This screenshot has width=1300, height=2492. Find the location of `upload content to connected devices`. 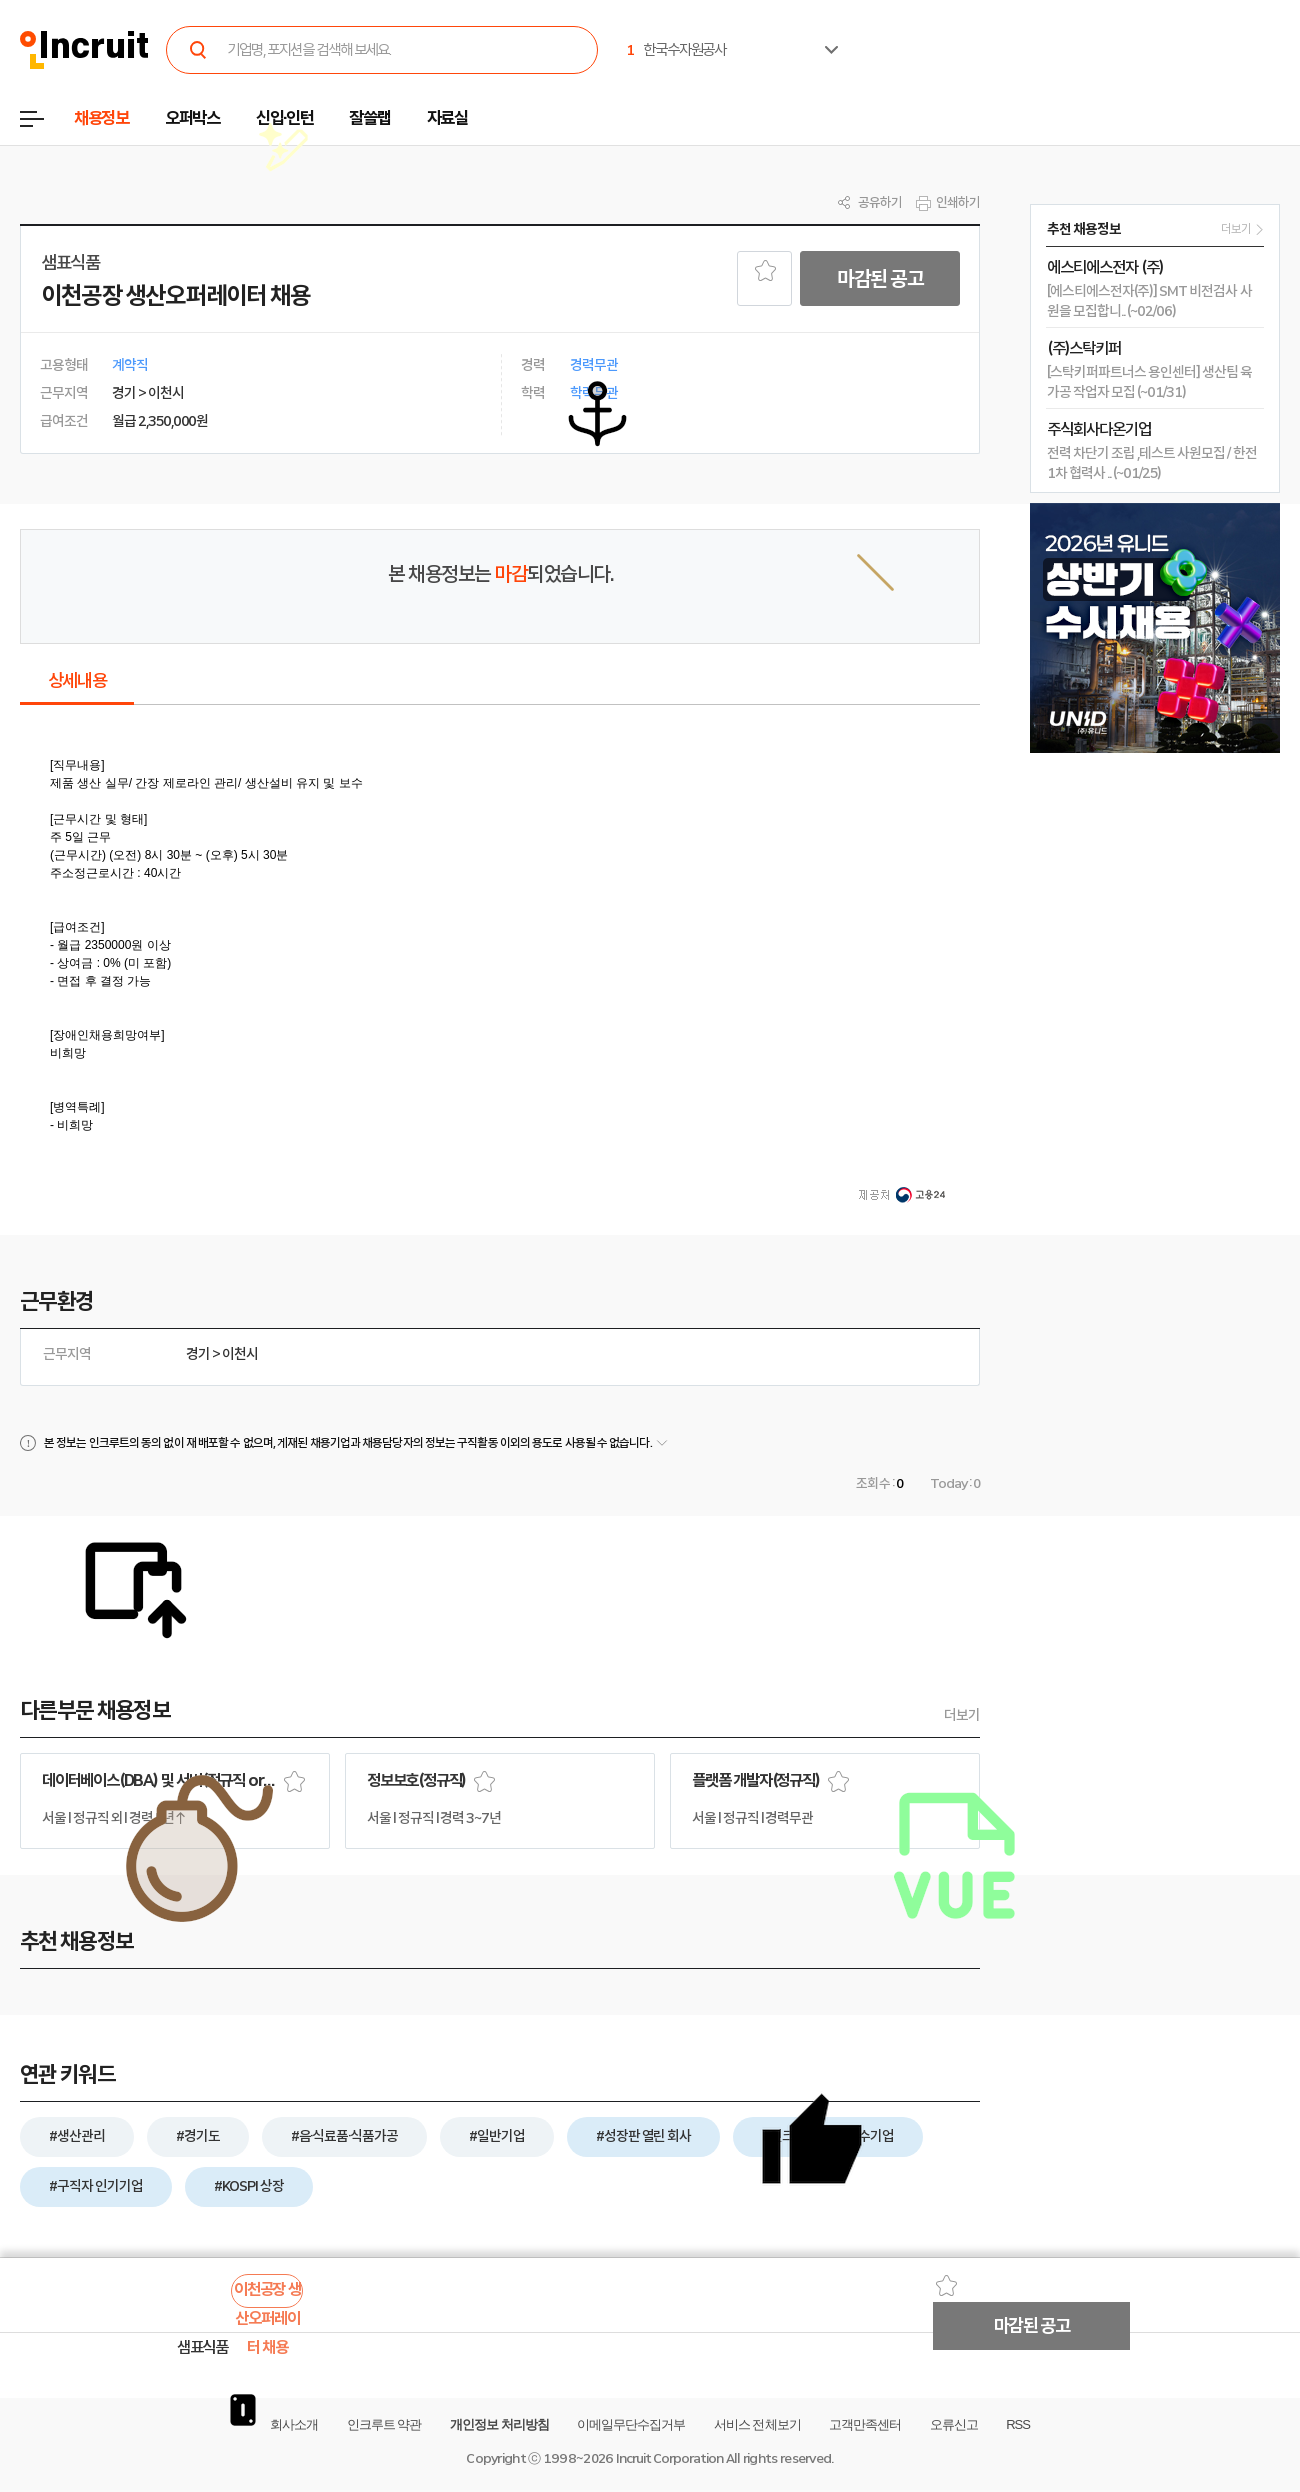

upload content to connected devices is located at coordinates (133, 1585).